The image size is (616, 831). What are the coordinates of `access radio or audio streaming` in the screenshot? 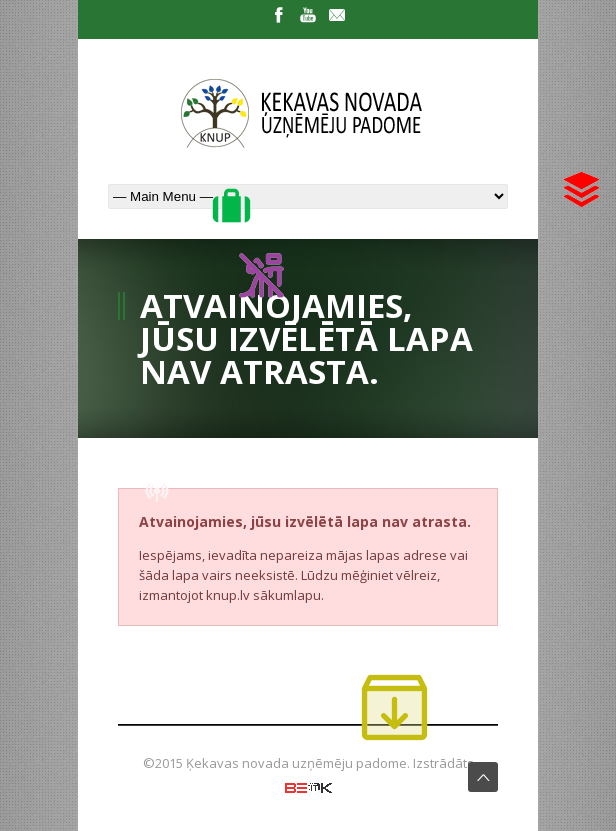 It's located at (157, 492).